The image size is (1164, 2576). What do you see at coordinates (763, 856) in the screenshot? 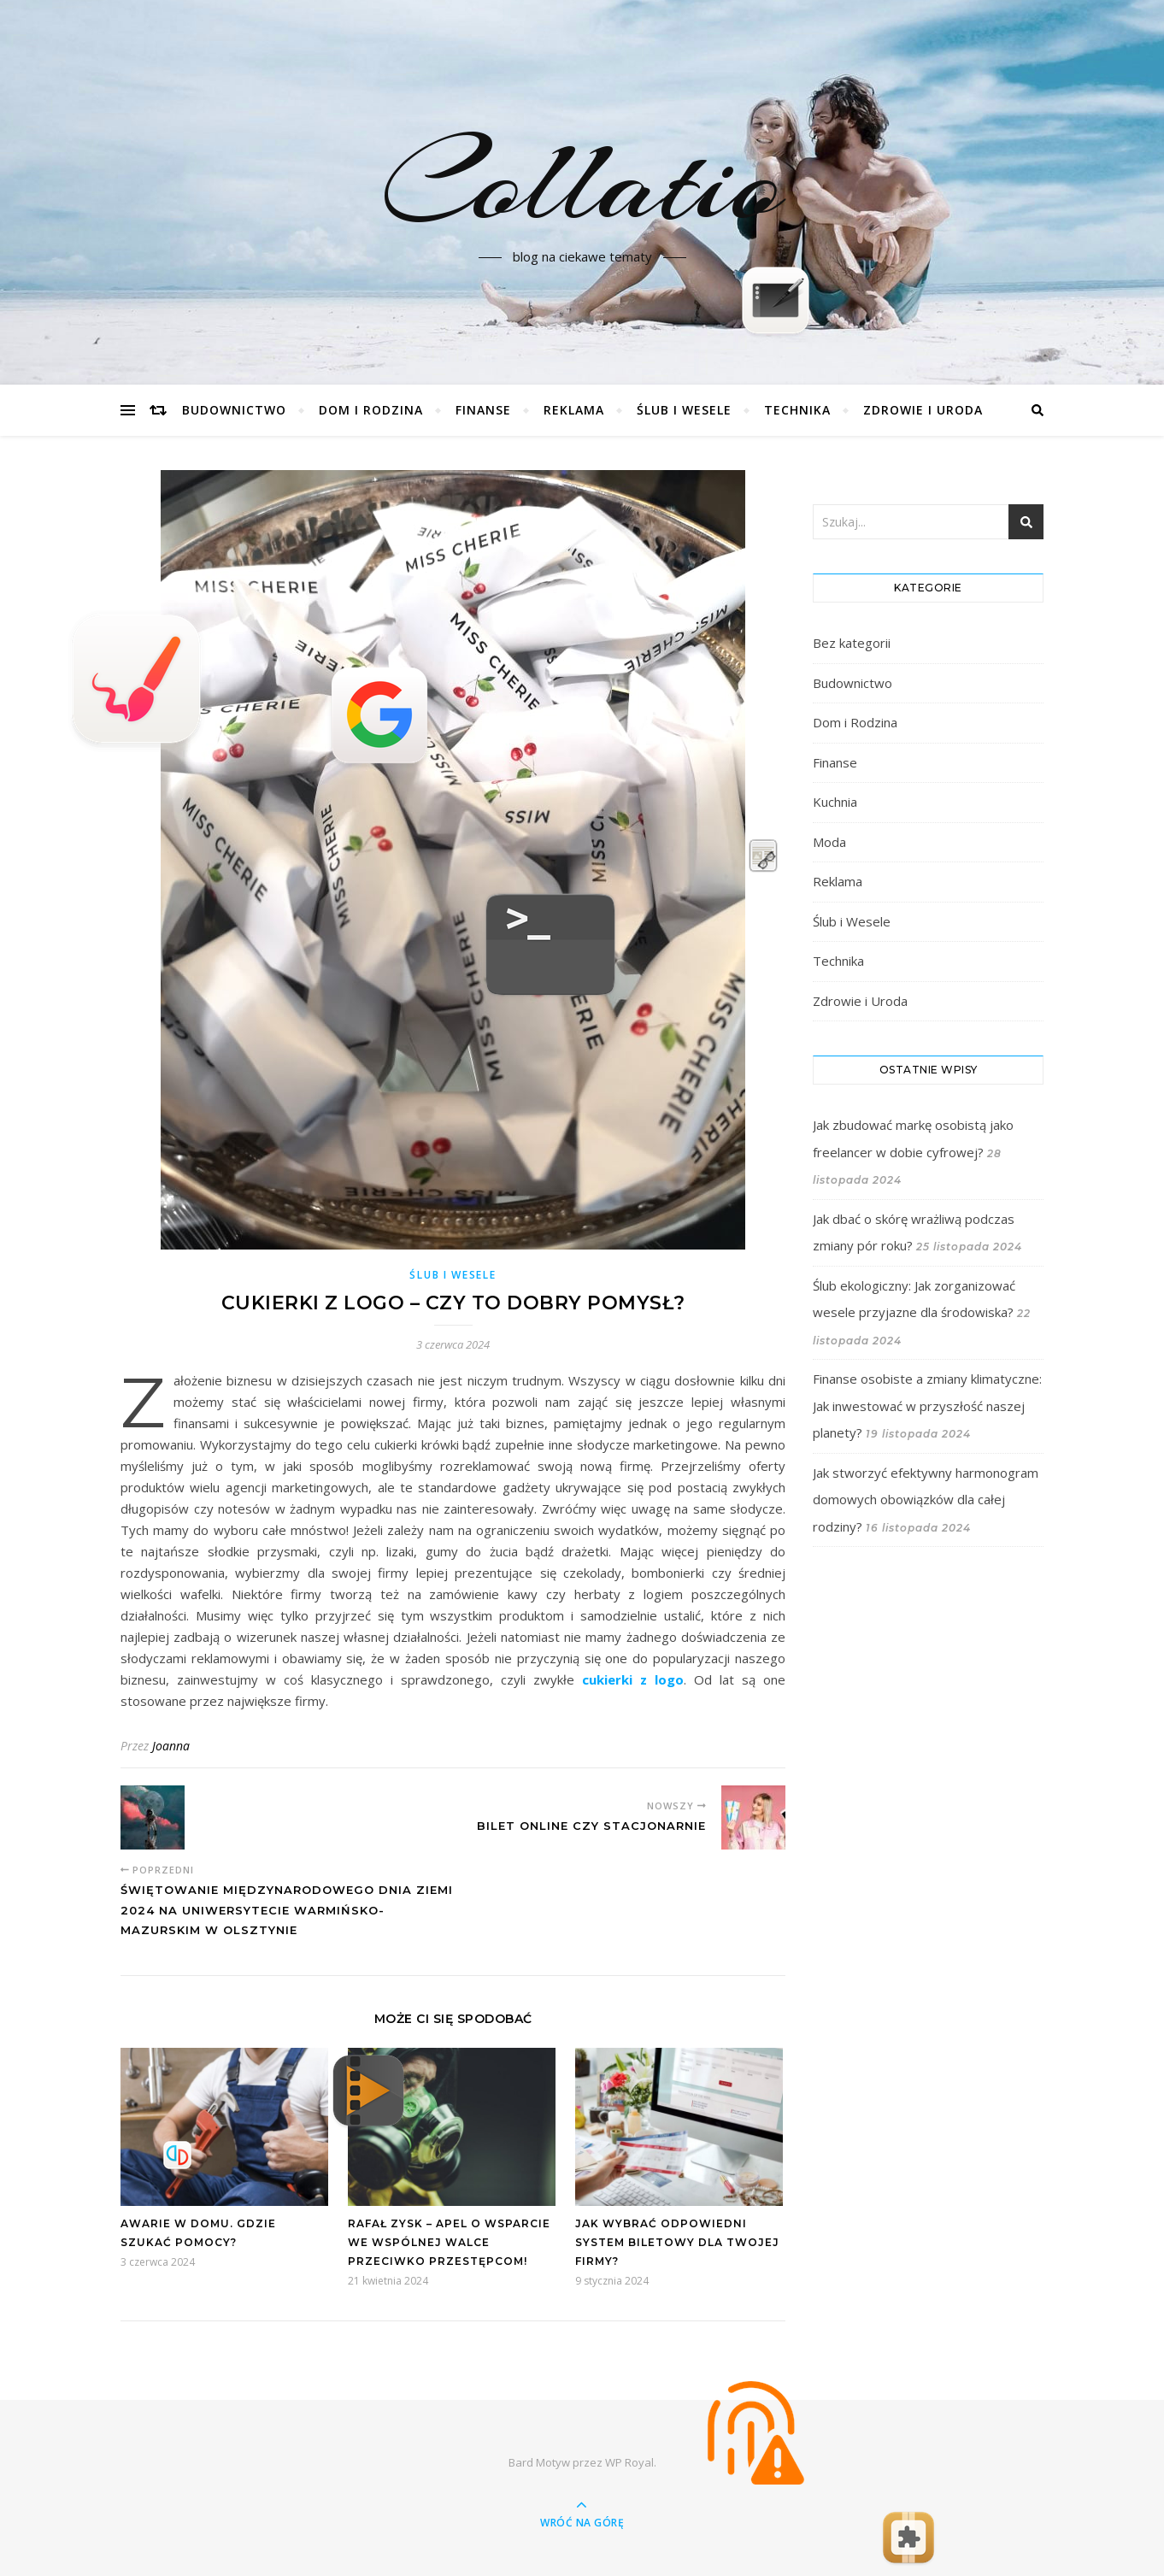
I see `open the documents app` at bounding box center [763, 856].